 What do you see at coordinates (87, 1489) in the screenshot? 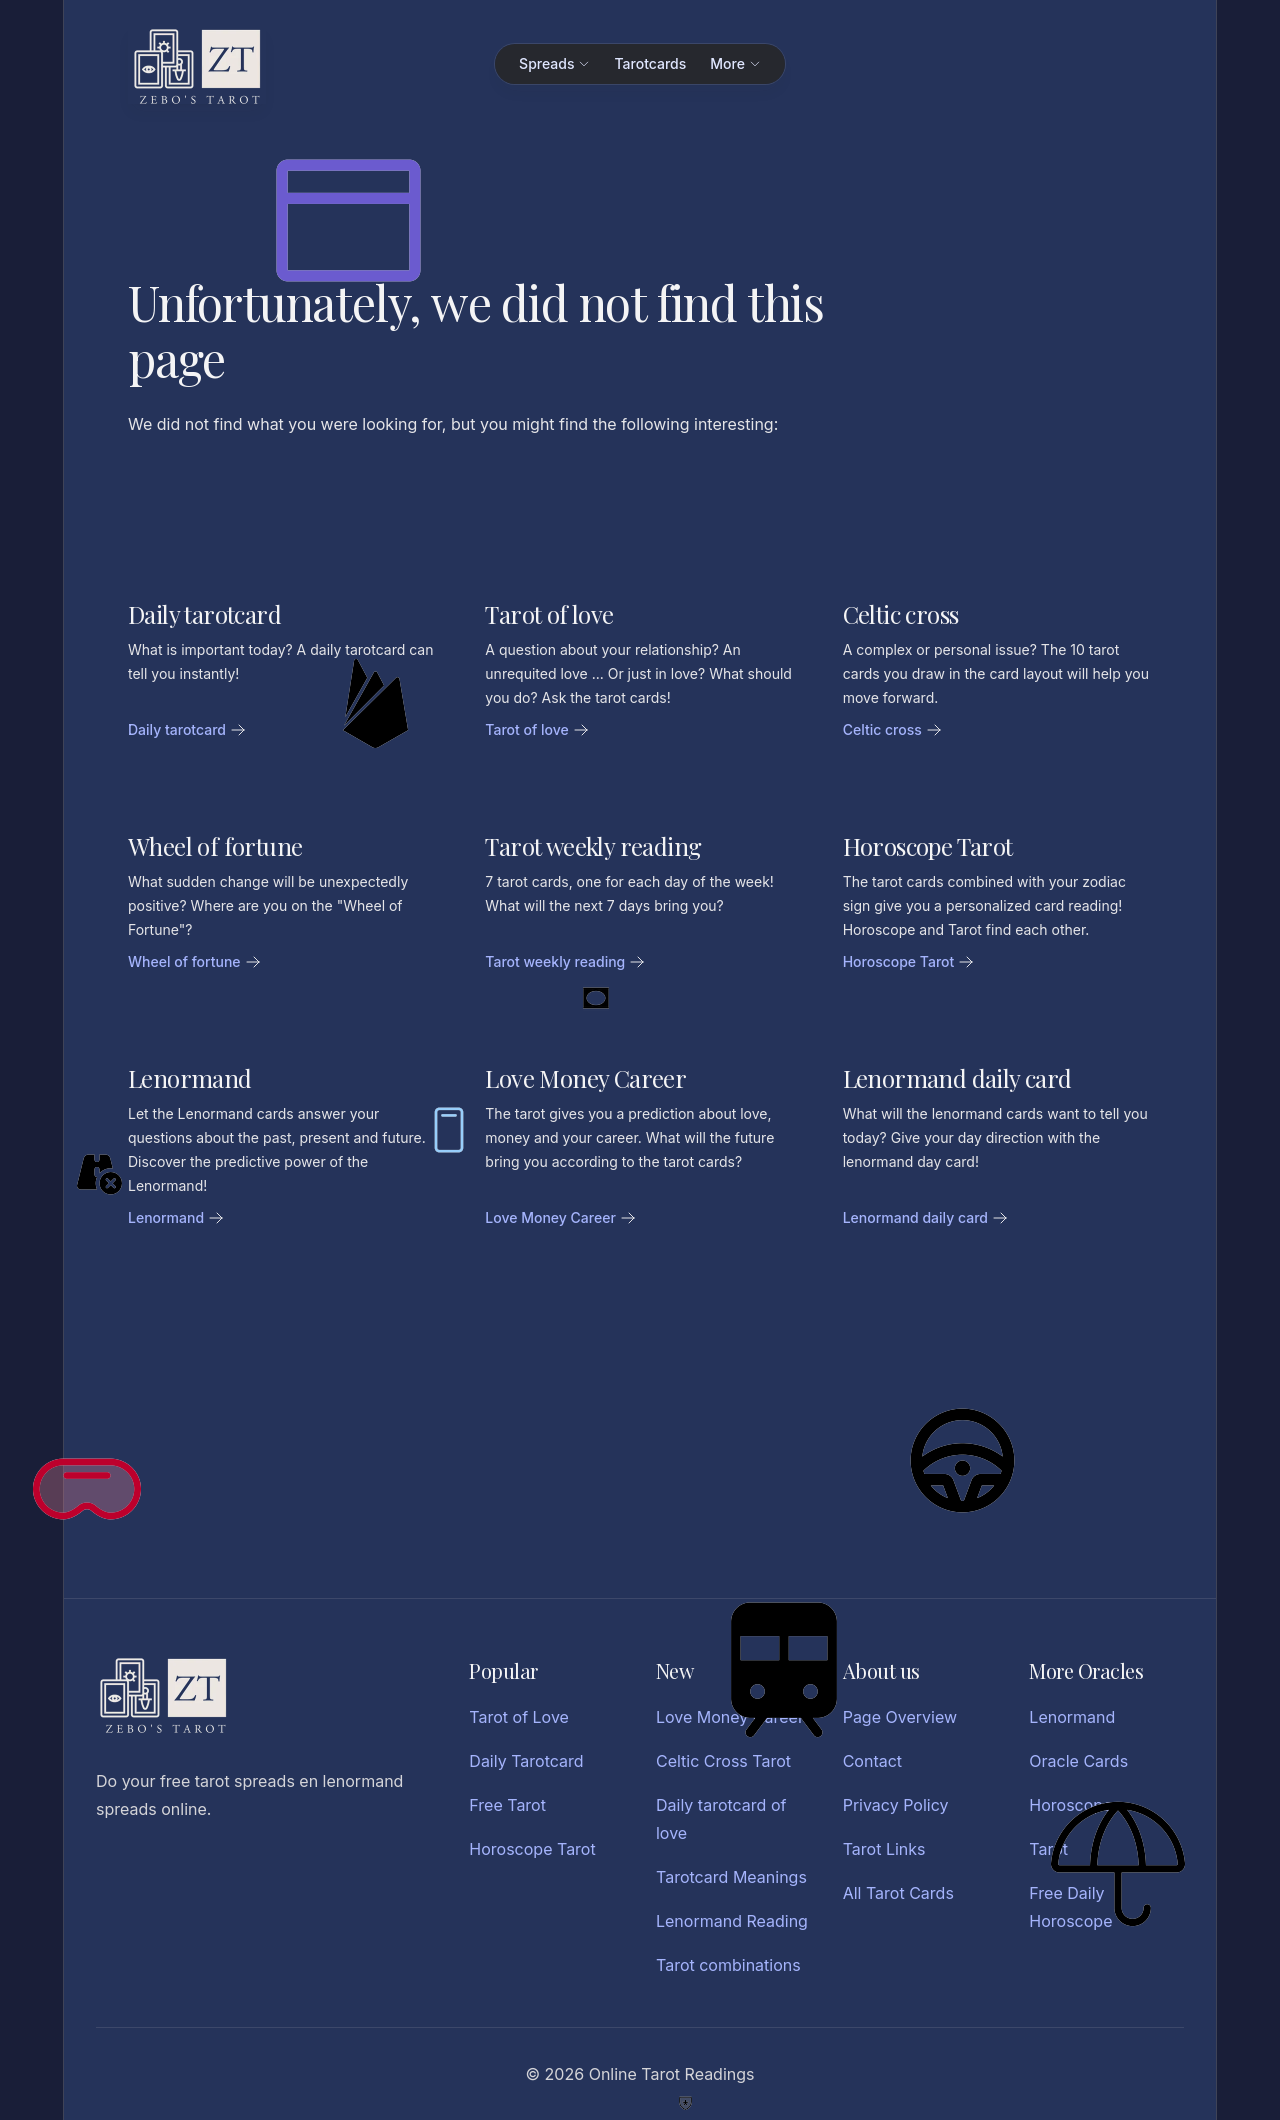
I see `access virtual reality or AR settings` at bounding box center [87, 1489].